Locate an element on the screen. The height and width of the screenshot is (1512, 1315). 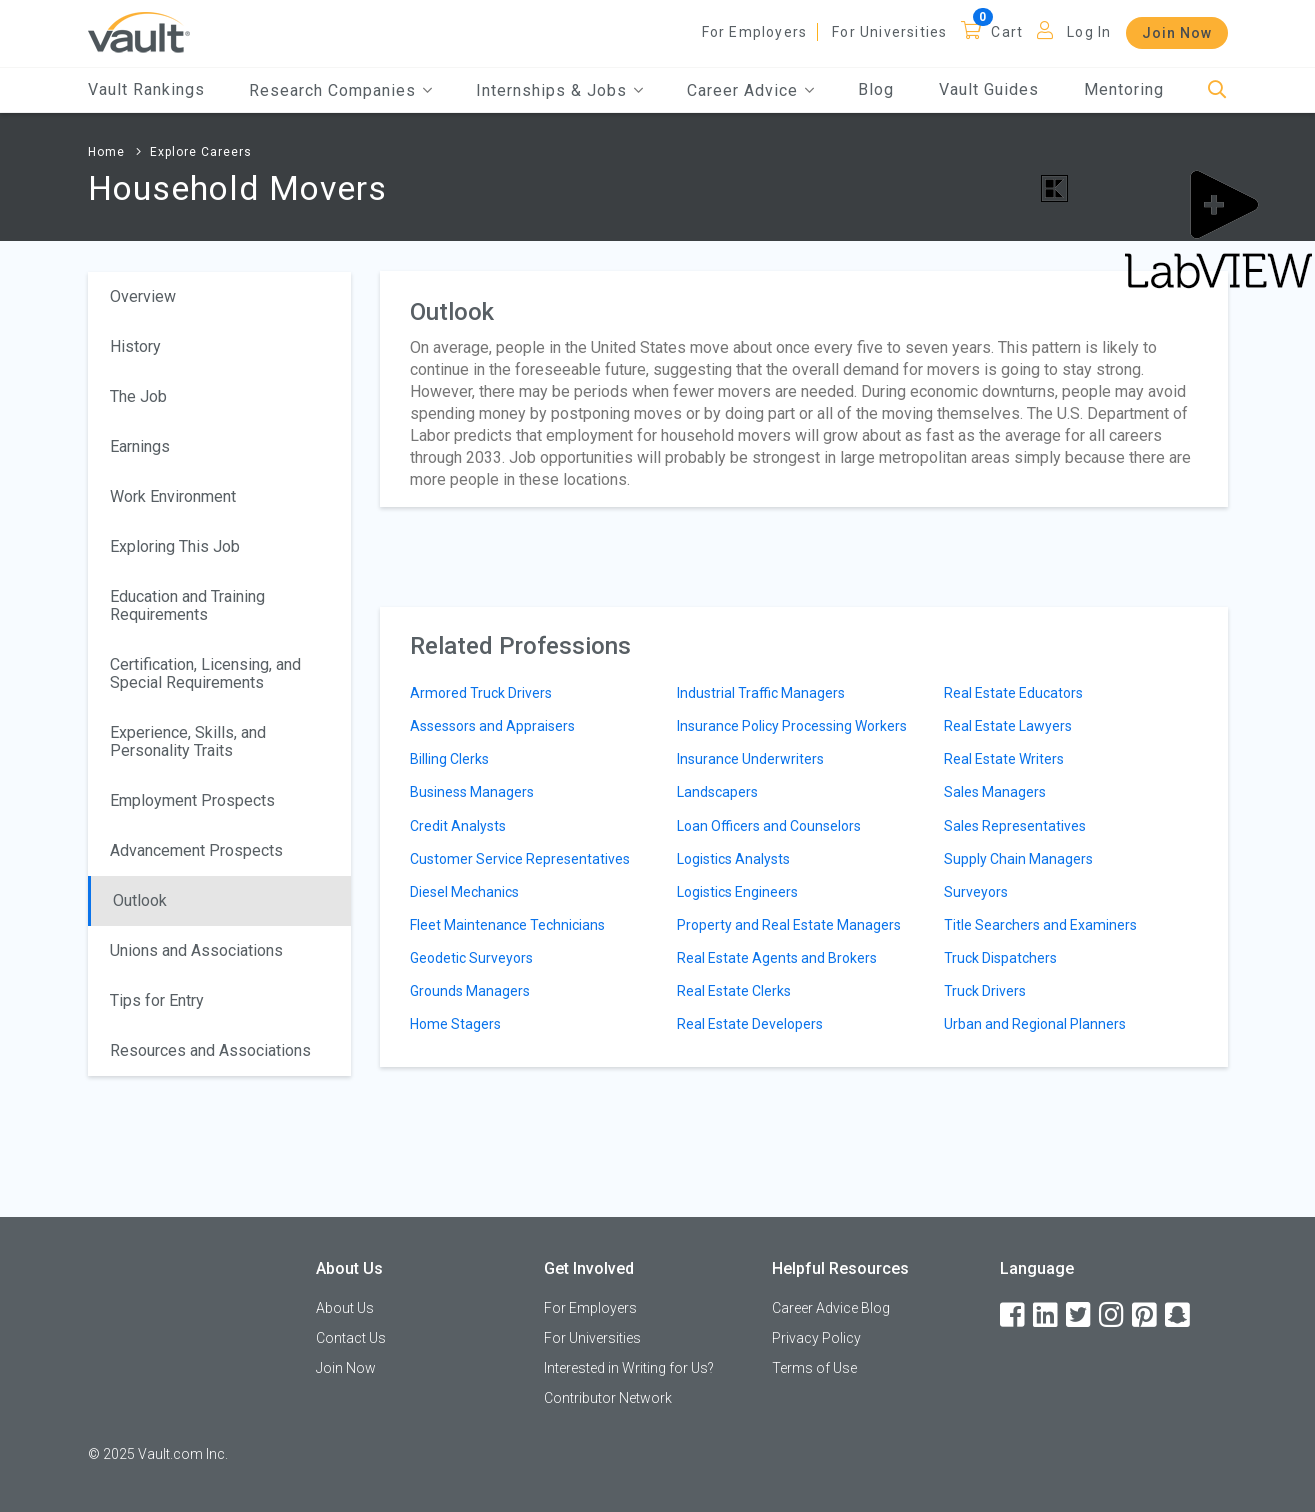
open LabVIEW application is located at coordinates (1218, 229).